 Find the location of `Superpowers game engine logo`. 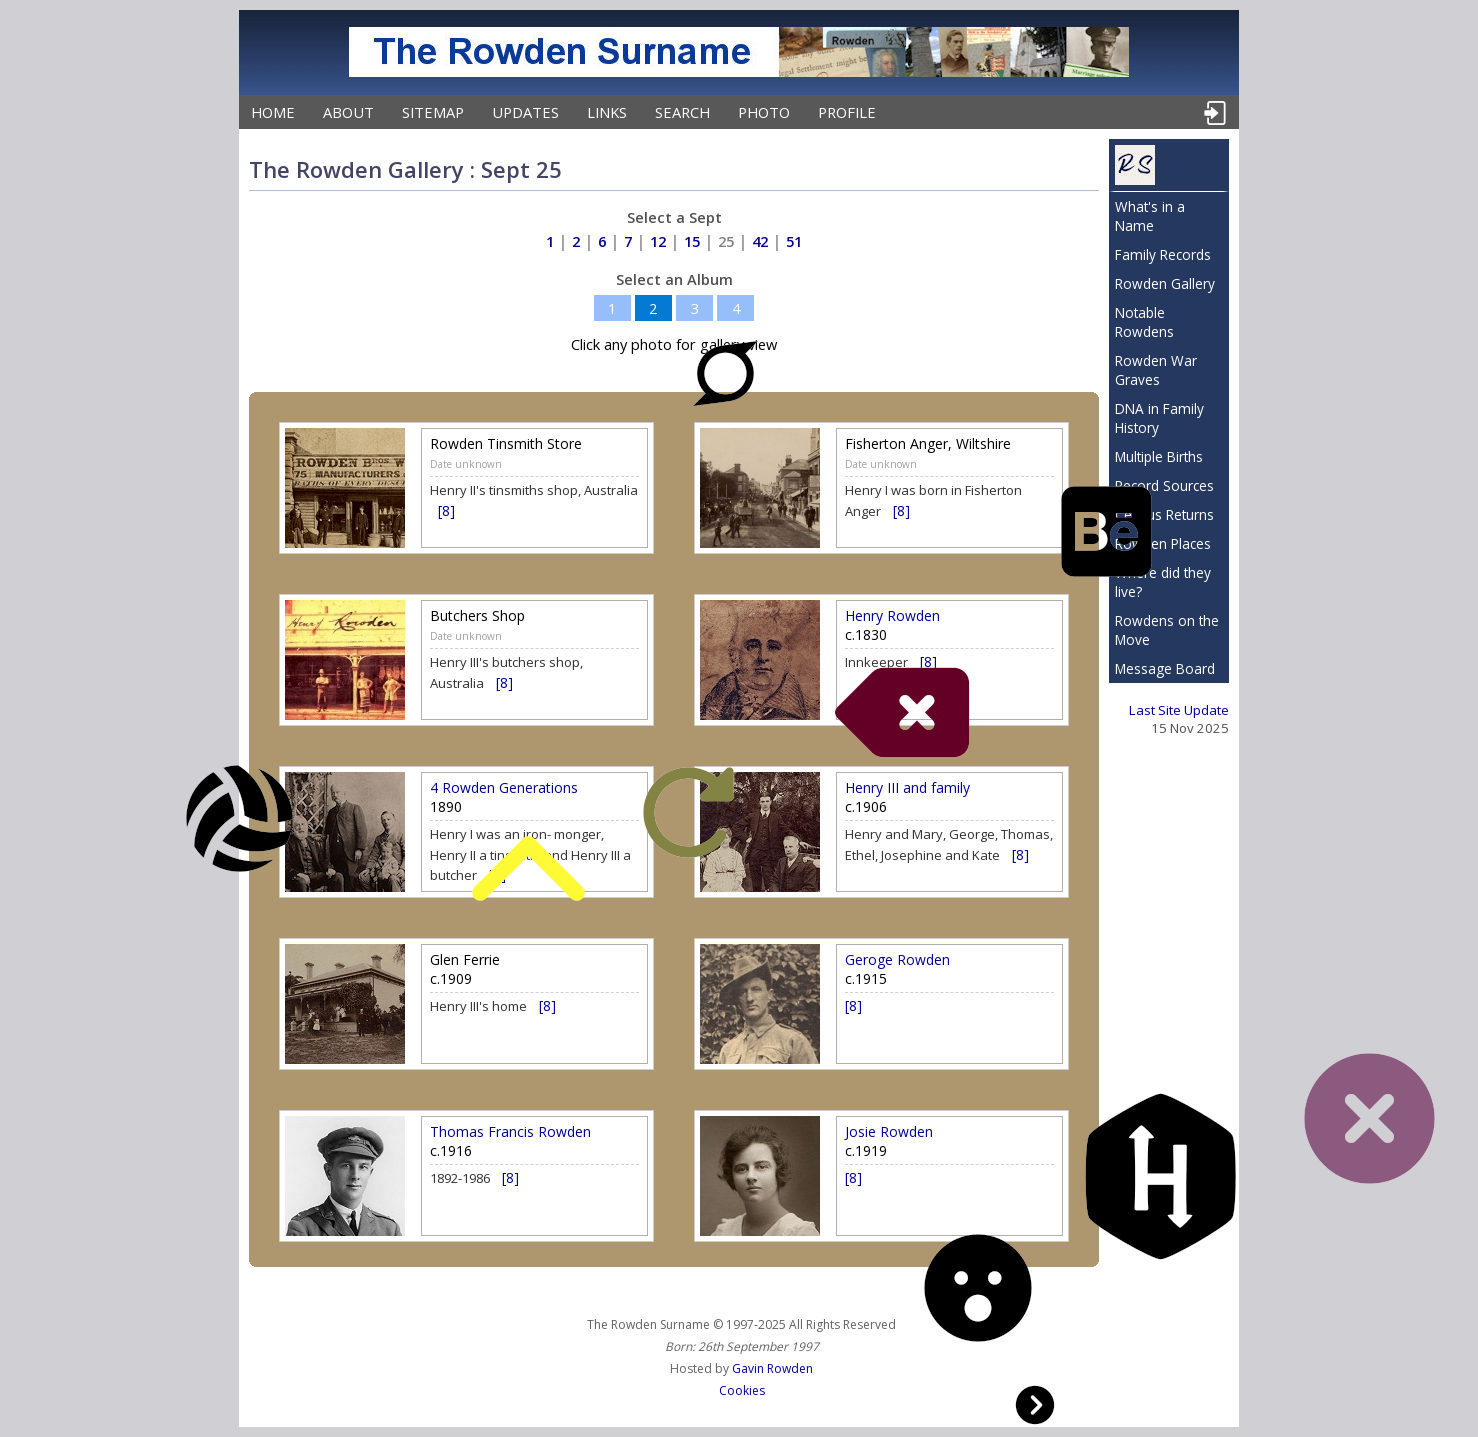

Superpowers game engine logo is located at coordinates (725, 373).